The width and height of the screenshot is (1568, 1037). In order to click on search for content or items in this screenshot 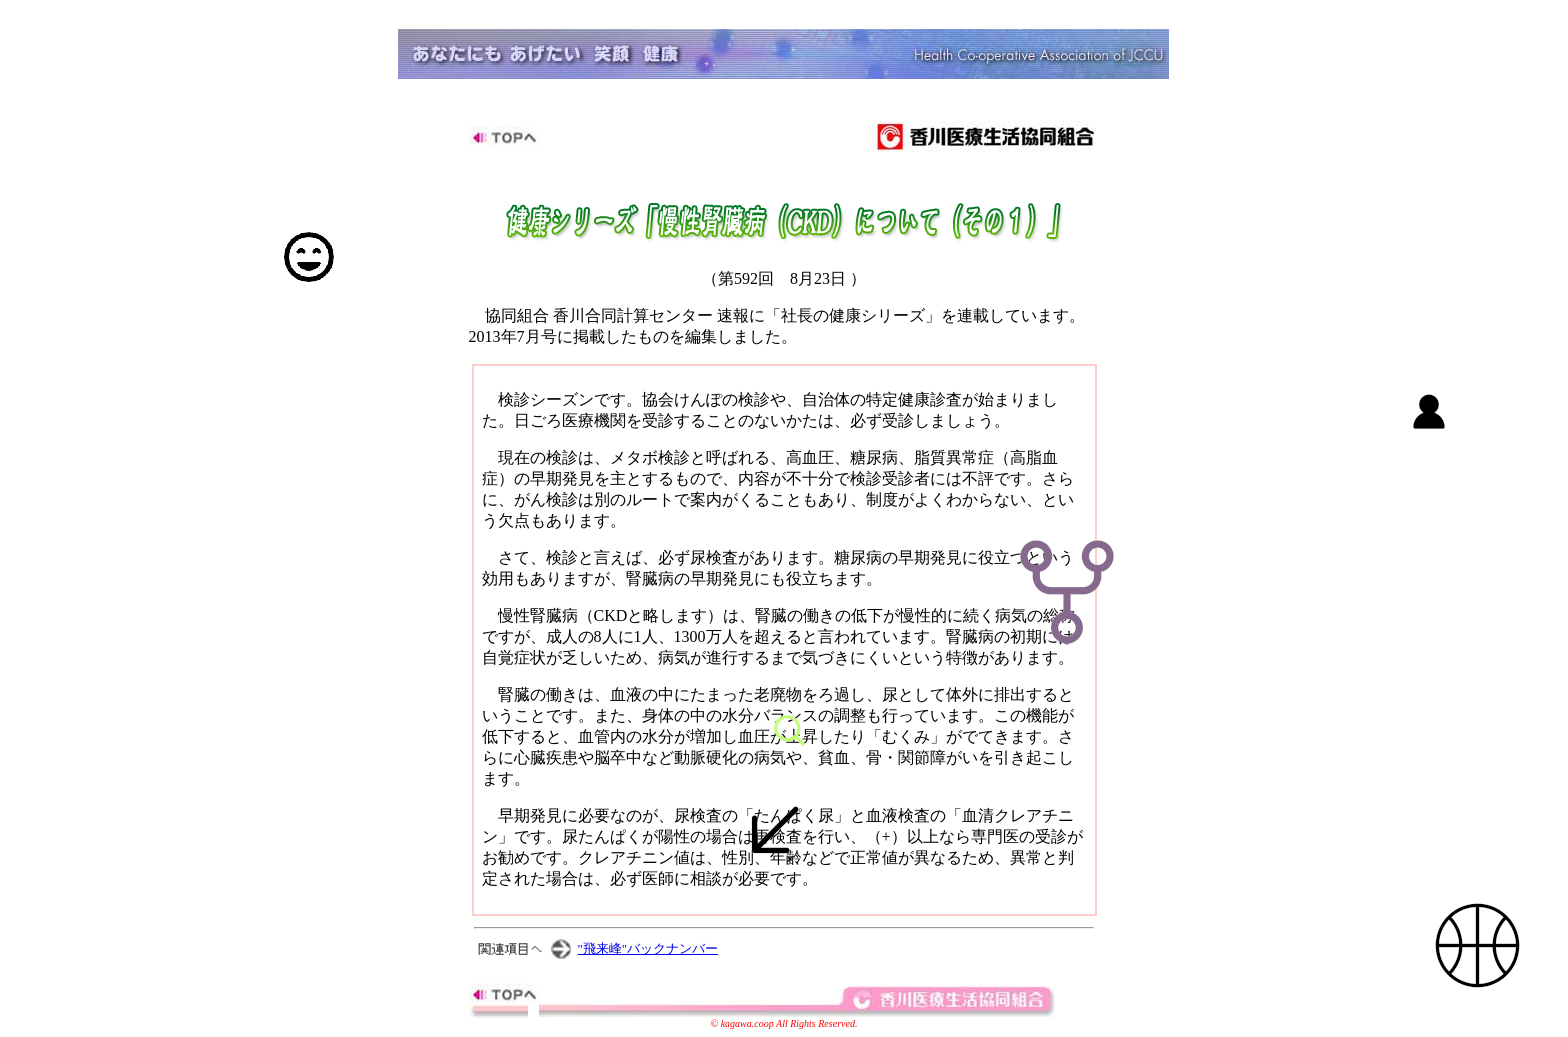, I will do `click(789, 730)`.